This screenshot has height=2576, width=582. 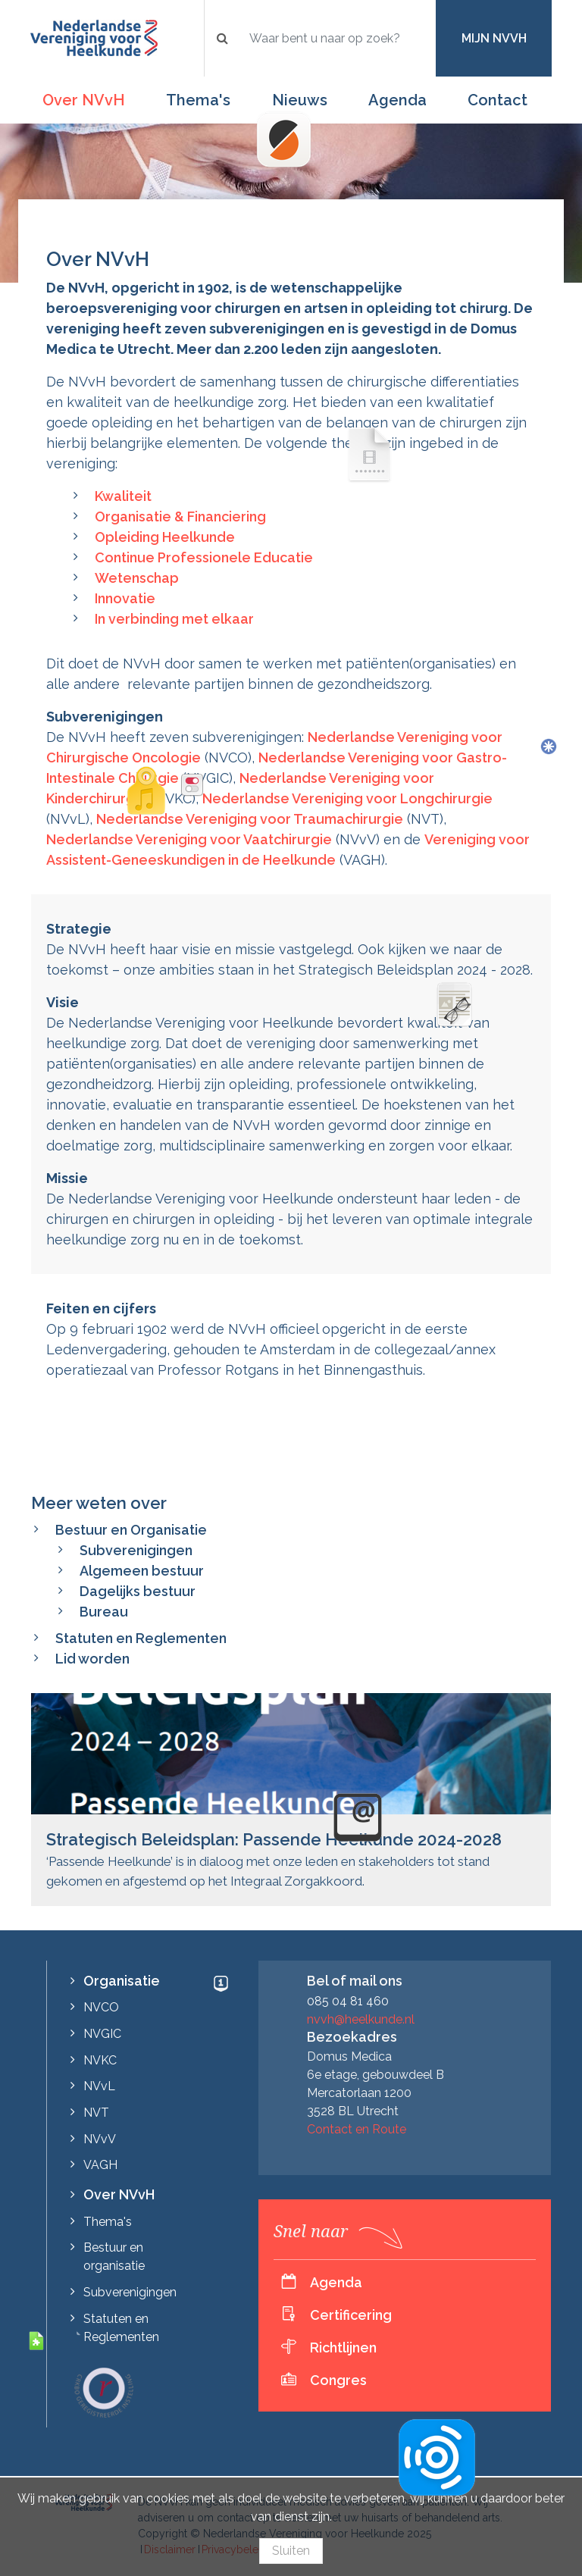 I want to click on open unity tweak tool settings, so click(x=192, y=784).